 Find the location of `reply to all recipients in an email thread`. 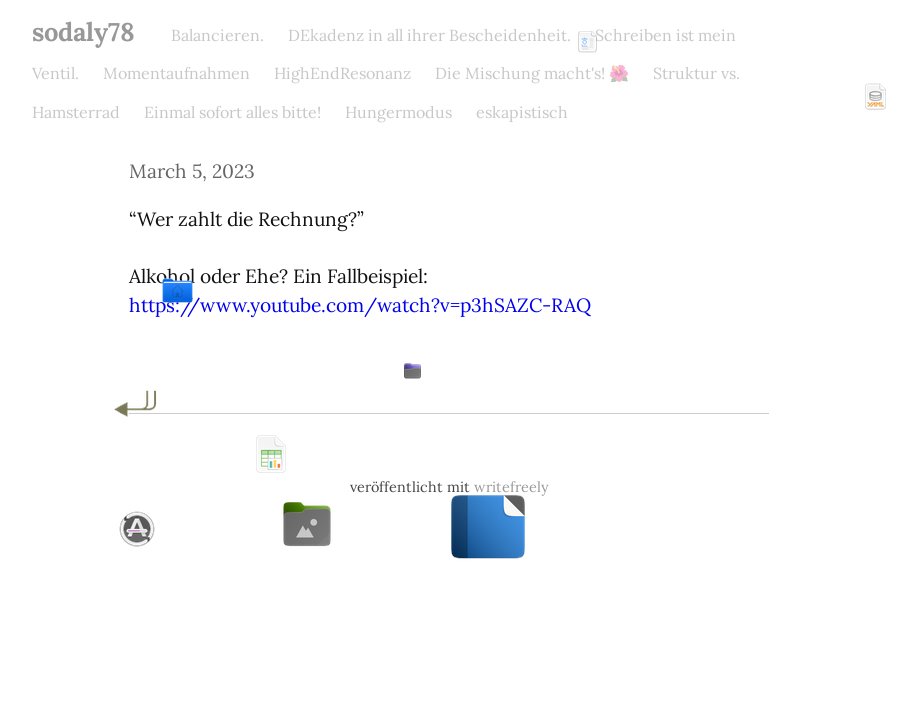

reply to all recipients in an email thread is located at coordinates (134, 400).